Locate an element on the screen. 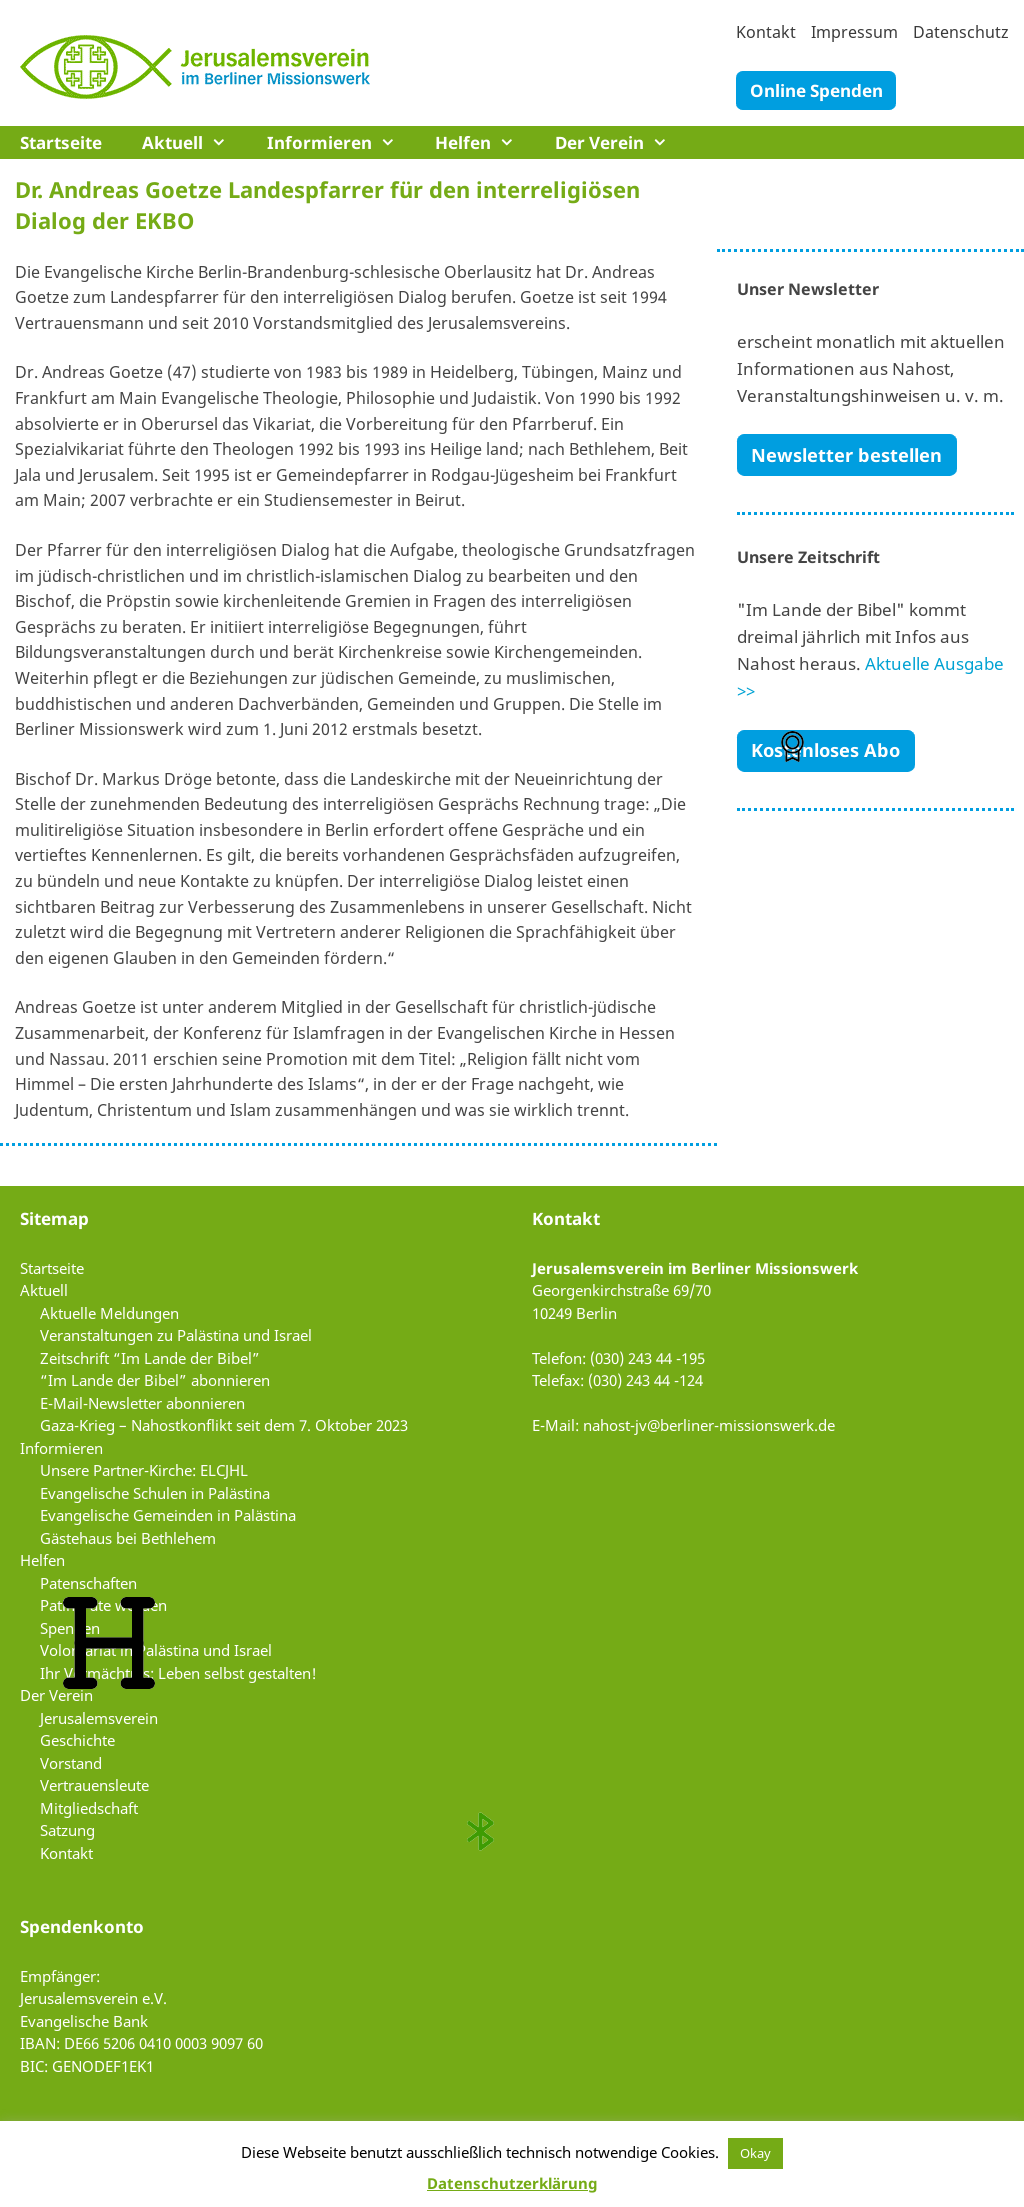  toggle bluetooth connectivity on or off is located at coordinates (480, 1831).